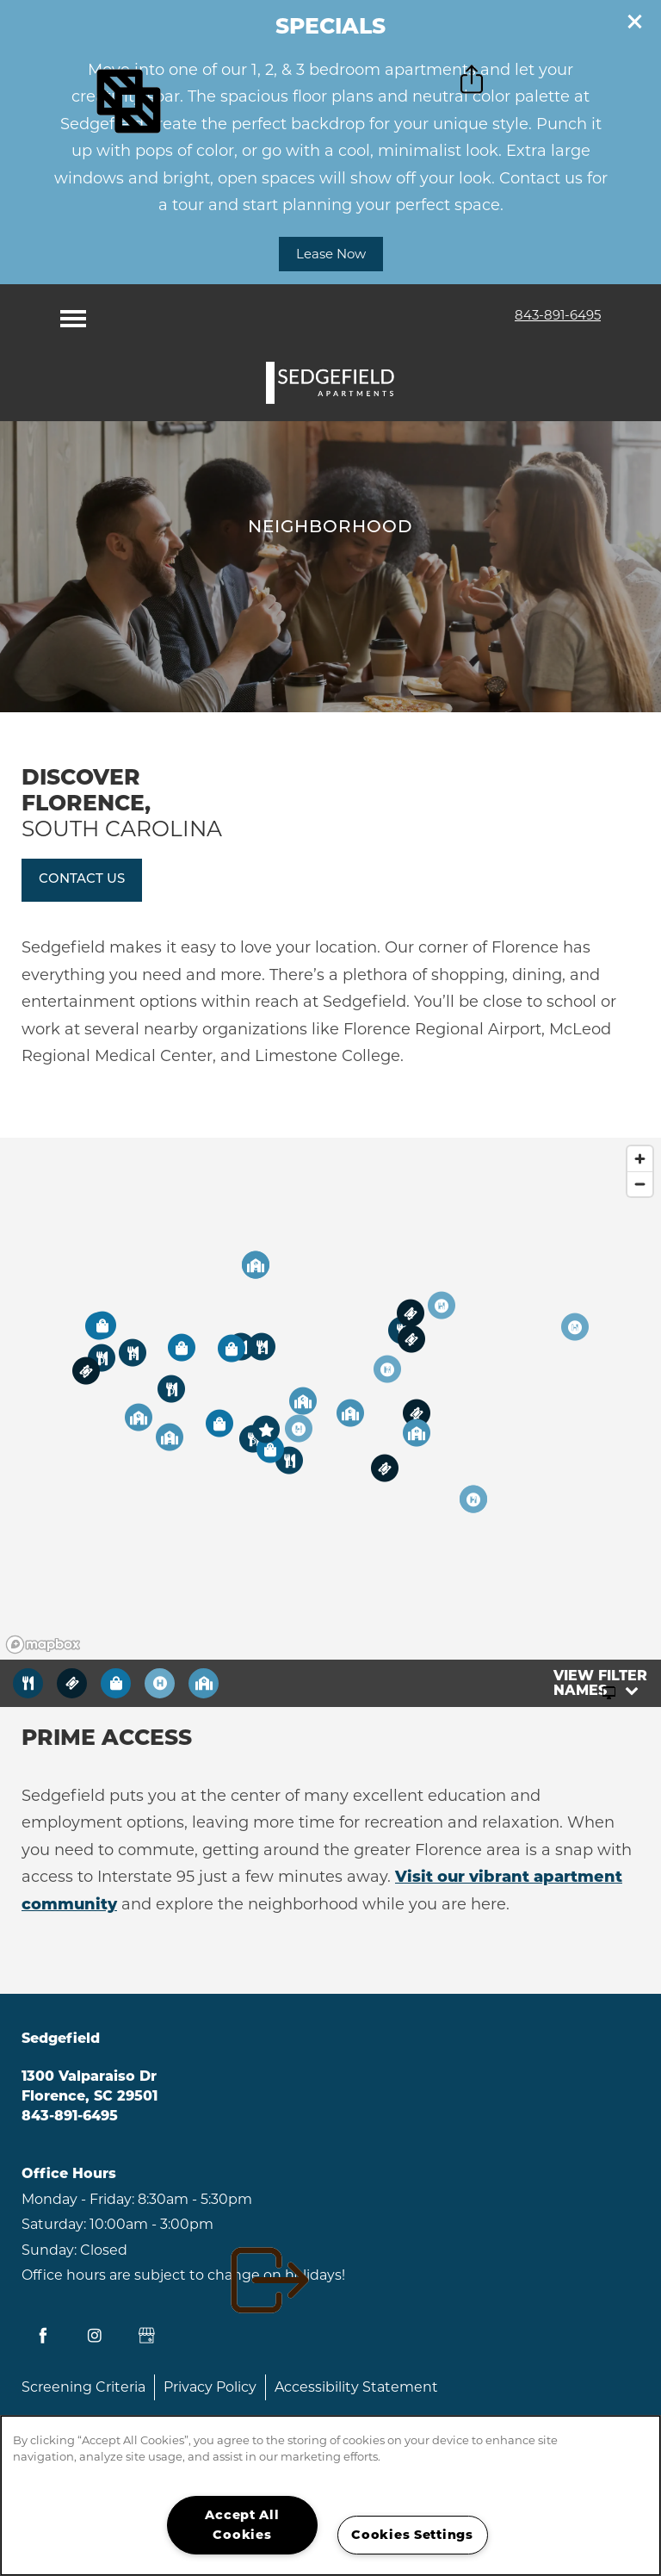 This screenshot has width=661, height=2576. Describe the element at coordinates (269, 2280) in the screenshot. I see `log out of your account` at that location.